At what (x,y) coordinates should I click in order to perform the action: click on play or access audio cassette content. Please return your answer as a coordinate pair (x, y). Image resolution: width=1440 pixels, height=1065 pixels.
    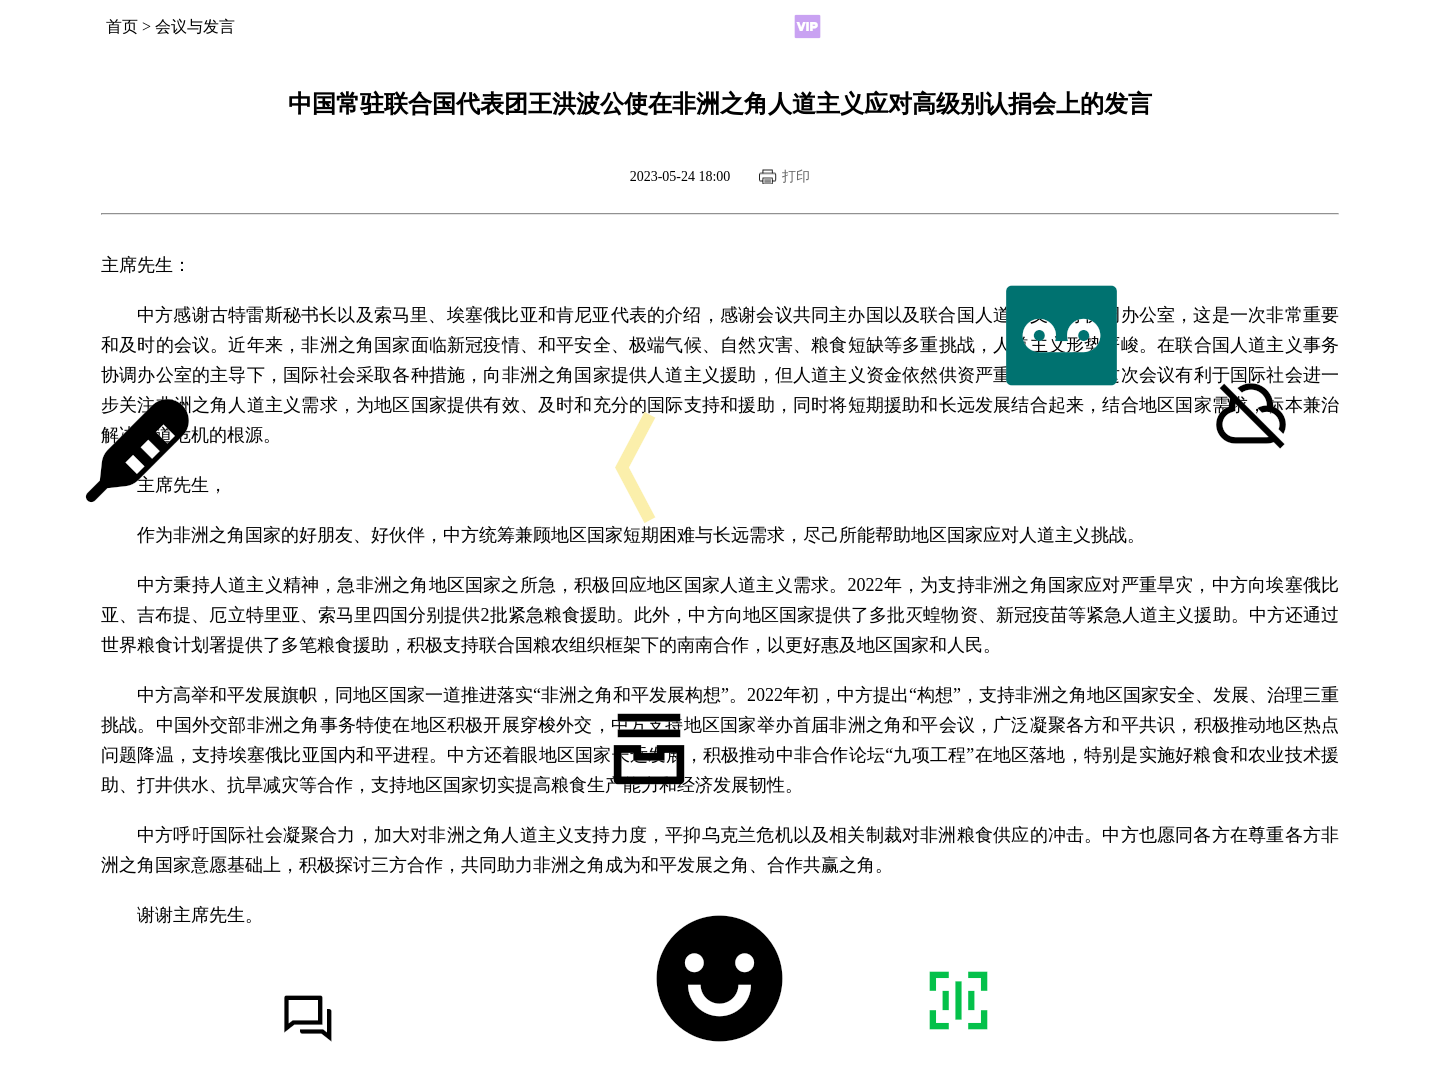
    Looking at the image, I should click on (1061, 335).